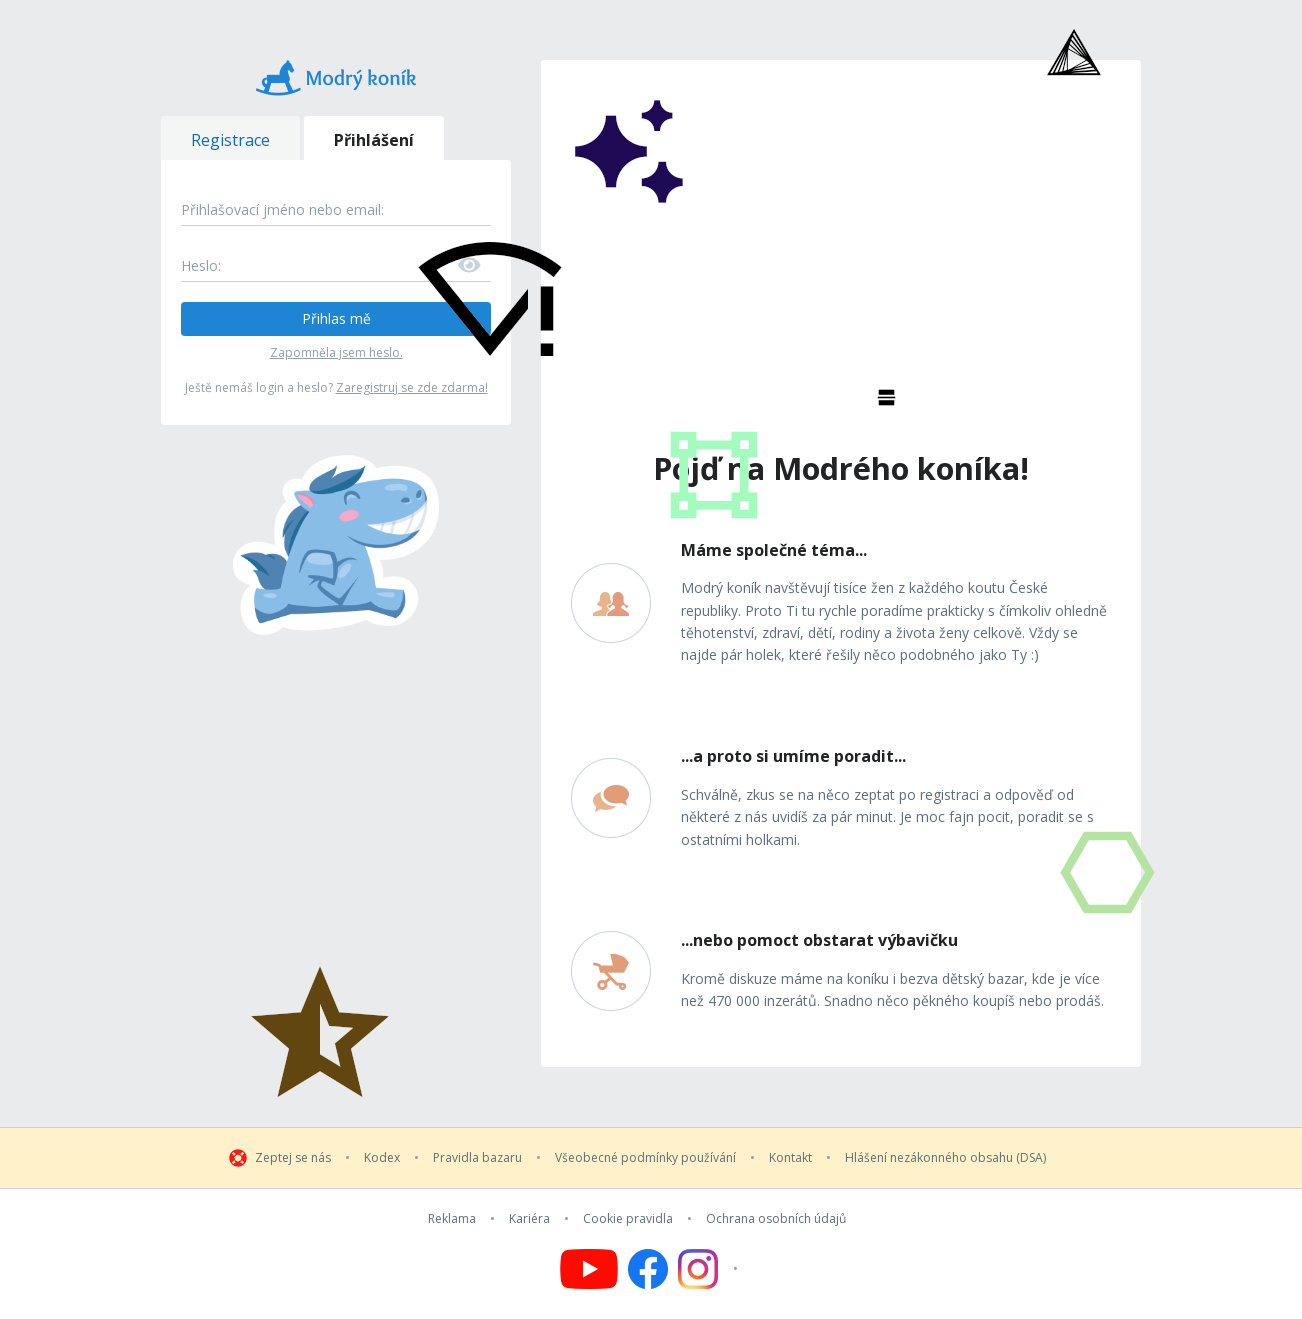 The width and height of the screenshot is (1302, 1319). I want to click on indicates wifi connection error or problem, so click(490, 299).